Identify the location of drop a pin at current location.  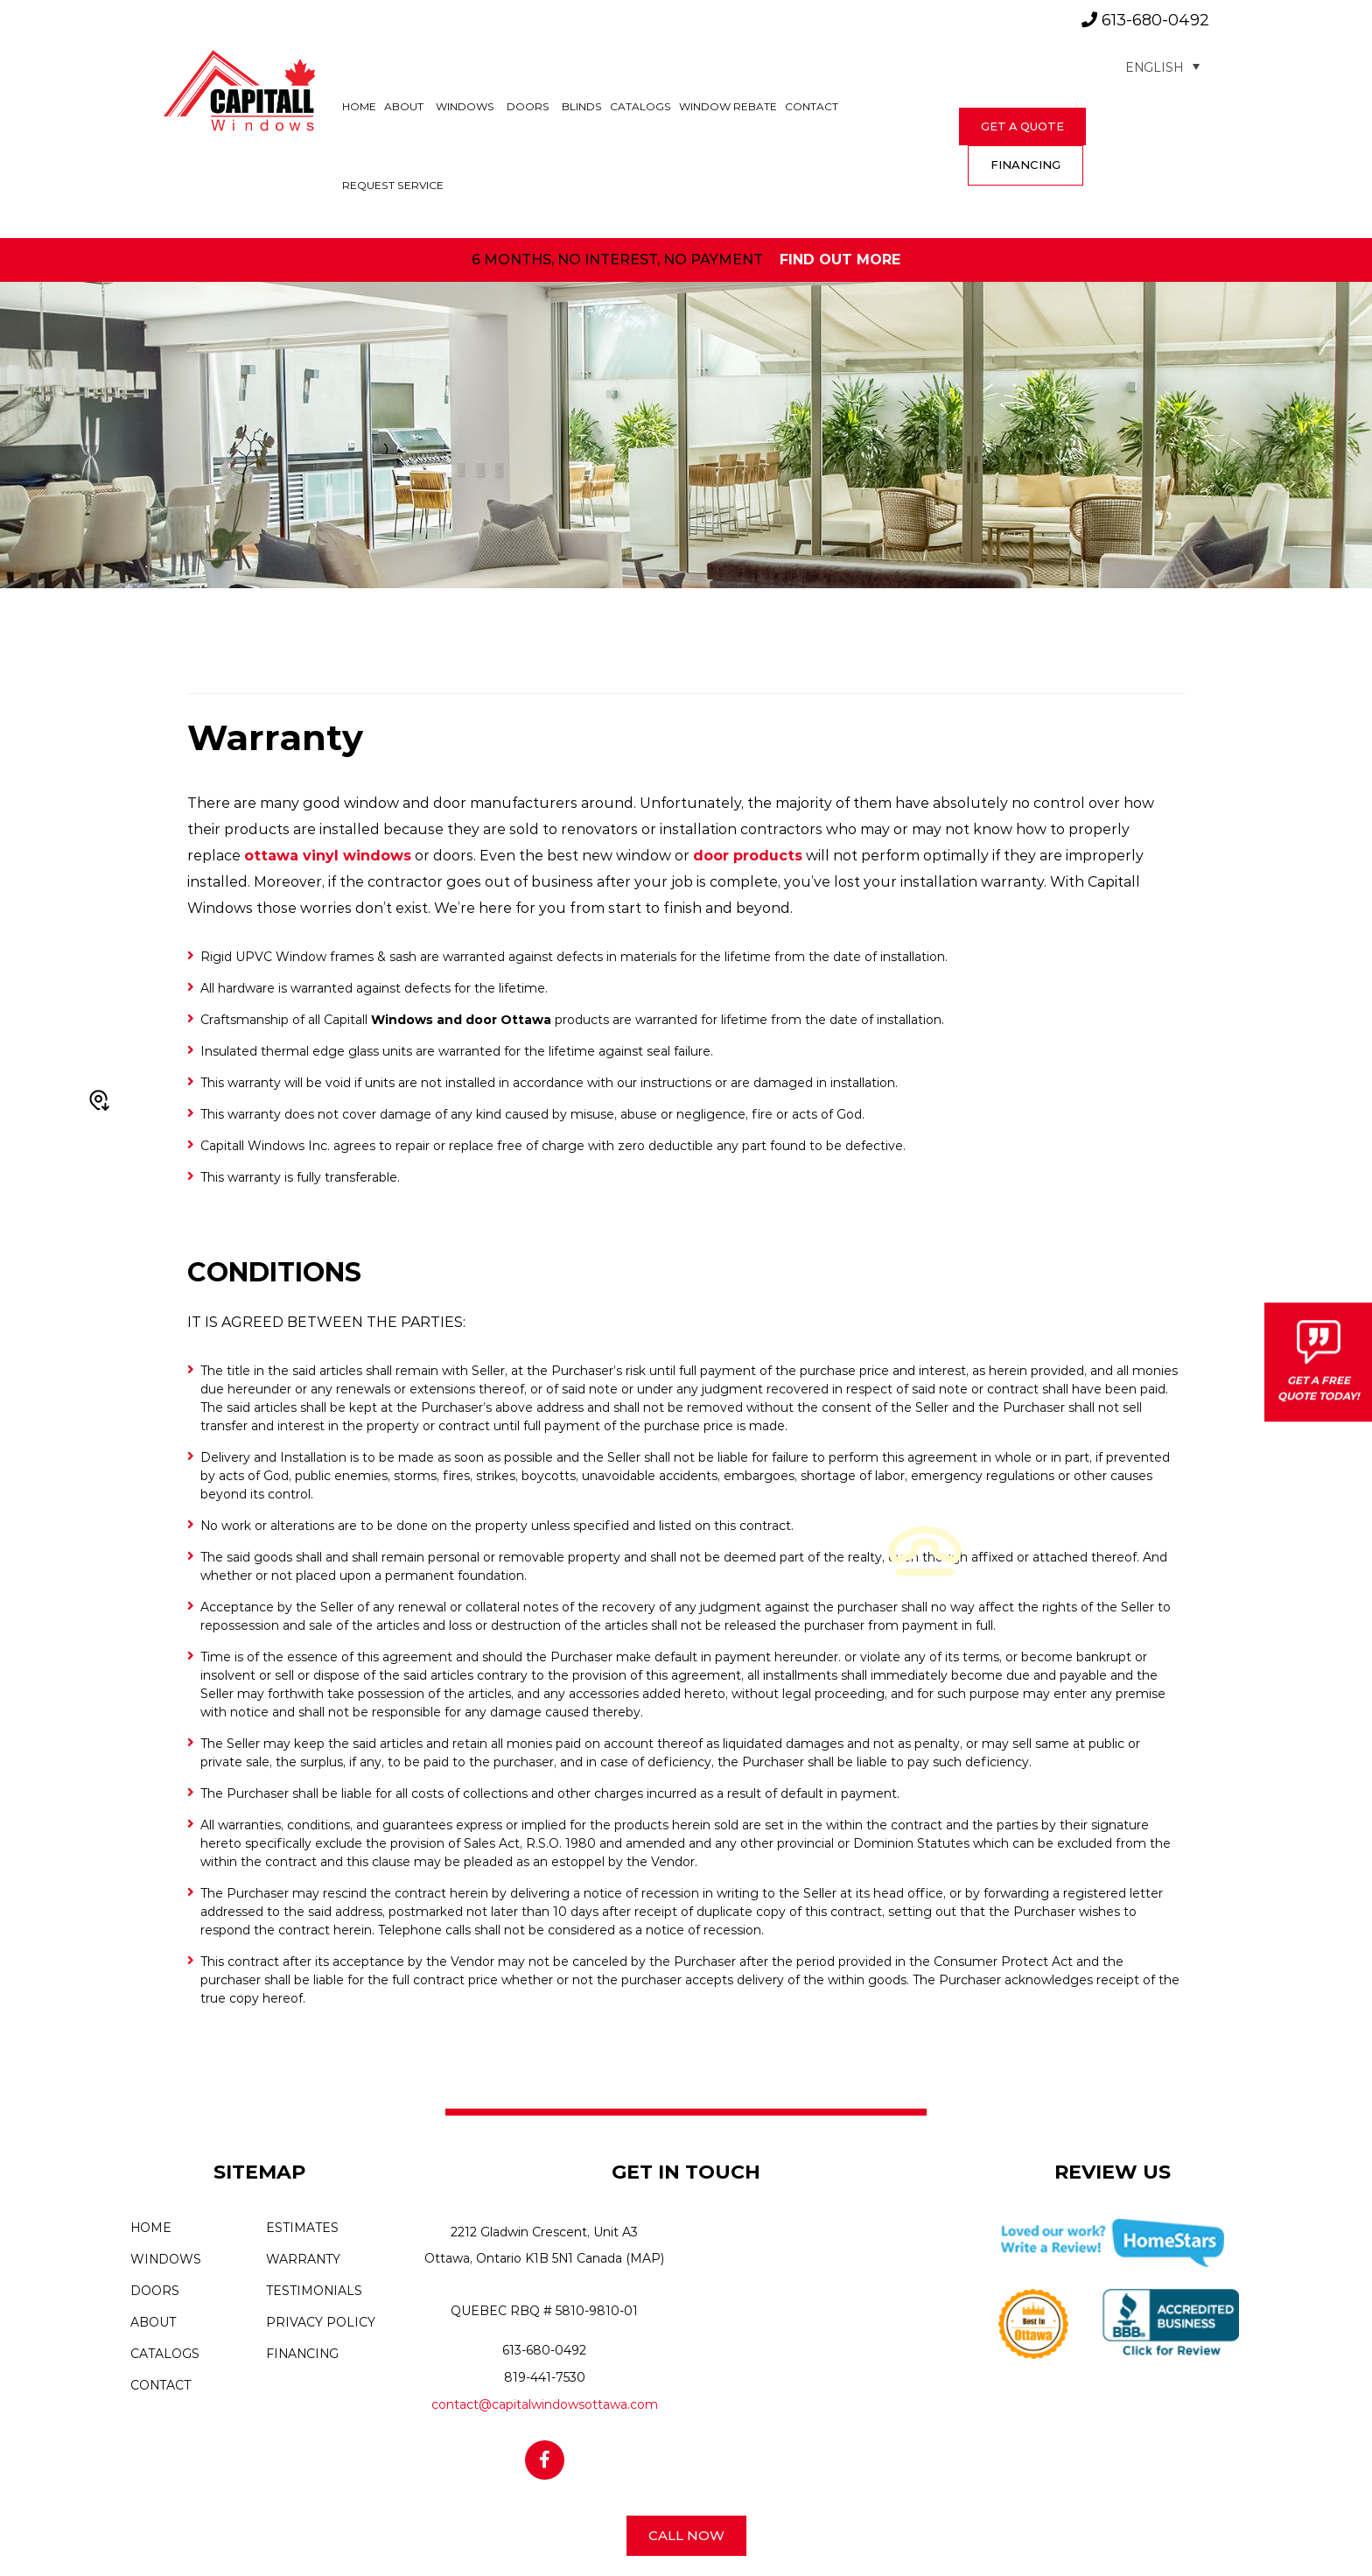
(98, 1099).